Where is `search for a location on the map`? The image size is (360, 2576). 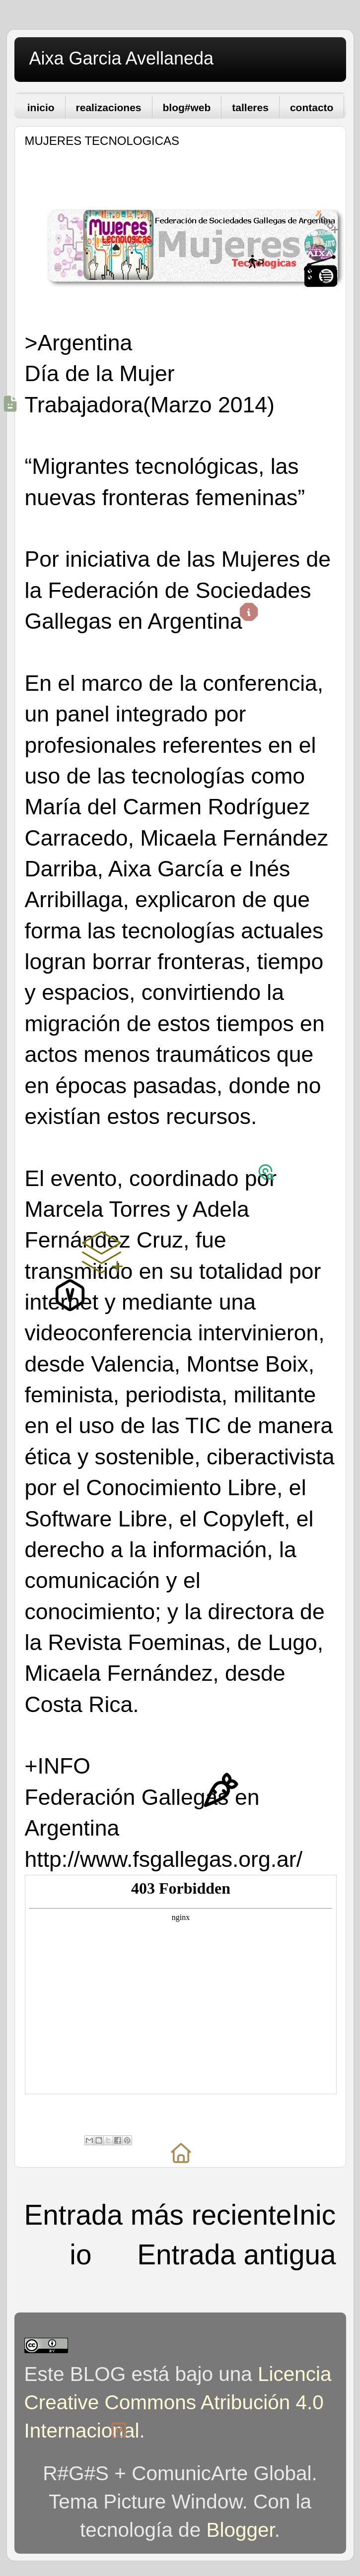
search for a location on the map is located at coordinates (265, 1172).